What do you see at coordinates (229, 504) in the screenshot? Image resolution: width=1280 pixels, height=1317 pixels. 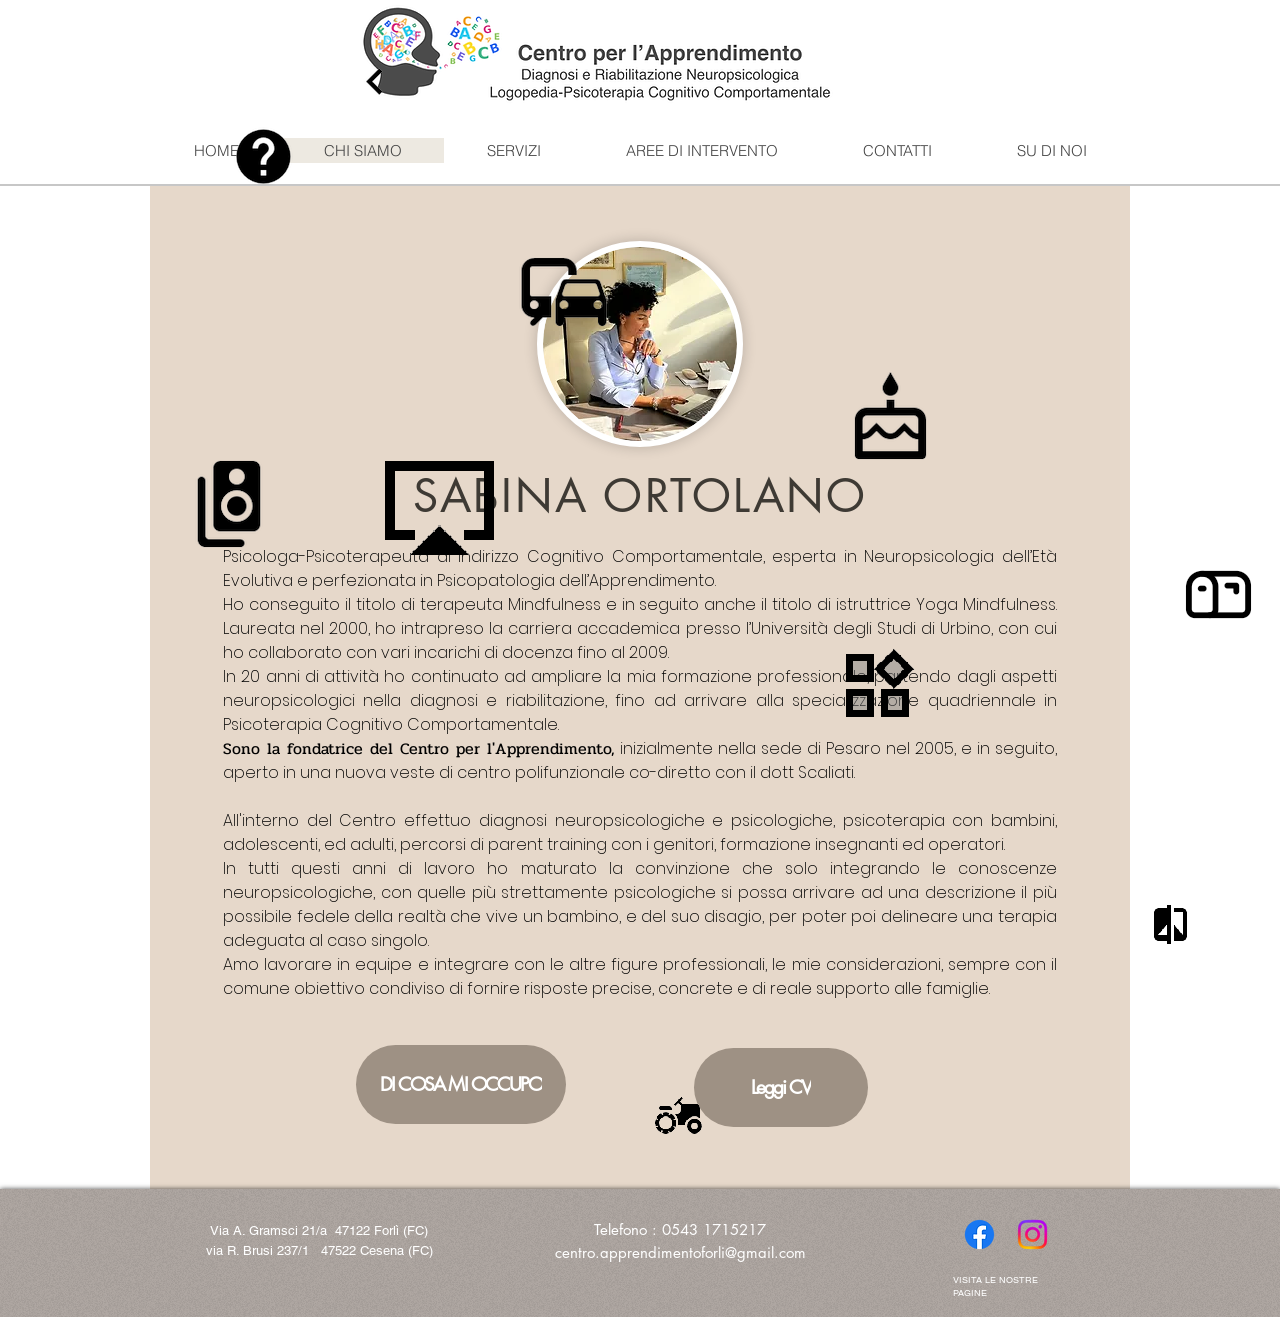 I see `access speaker group settings` at bounding box center [229, 504].